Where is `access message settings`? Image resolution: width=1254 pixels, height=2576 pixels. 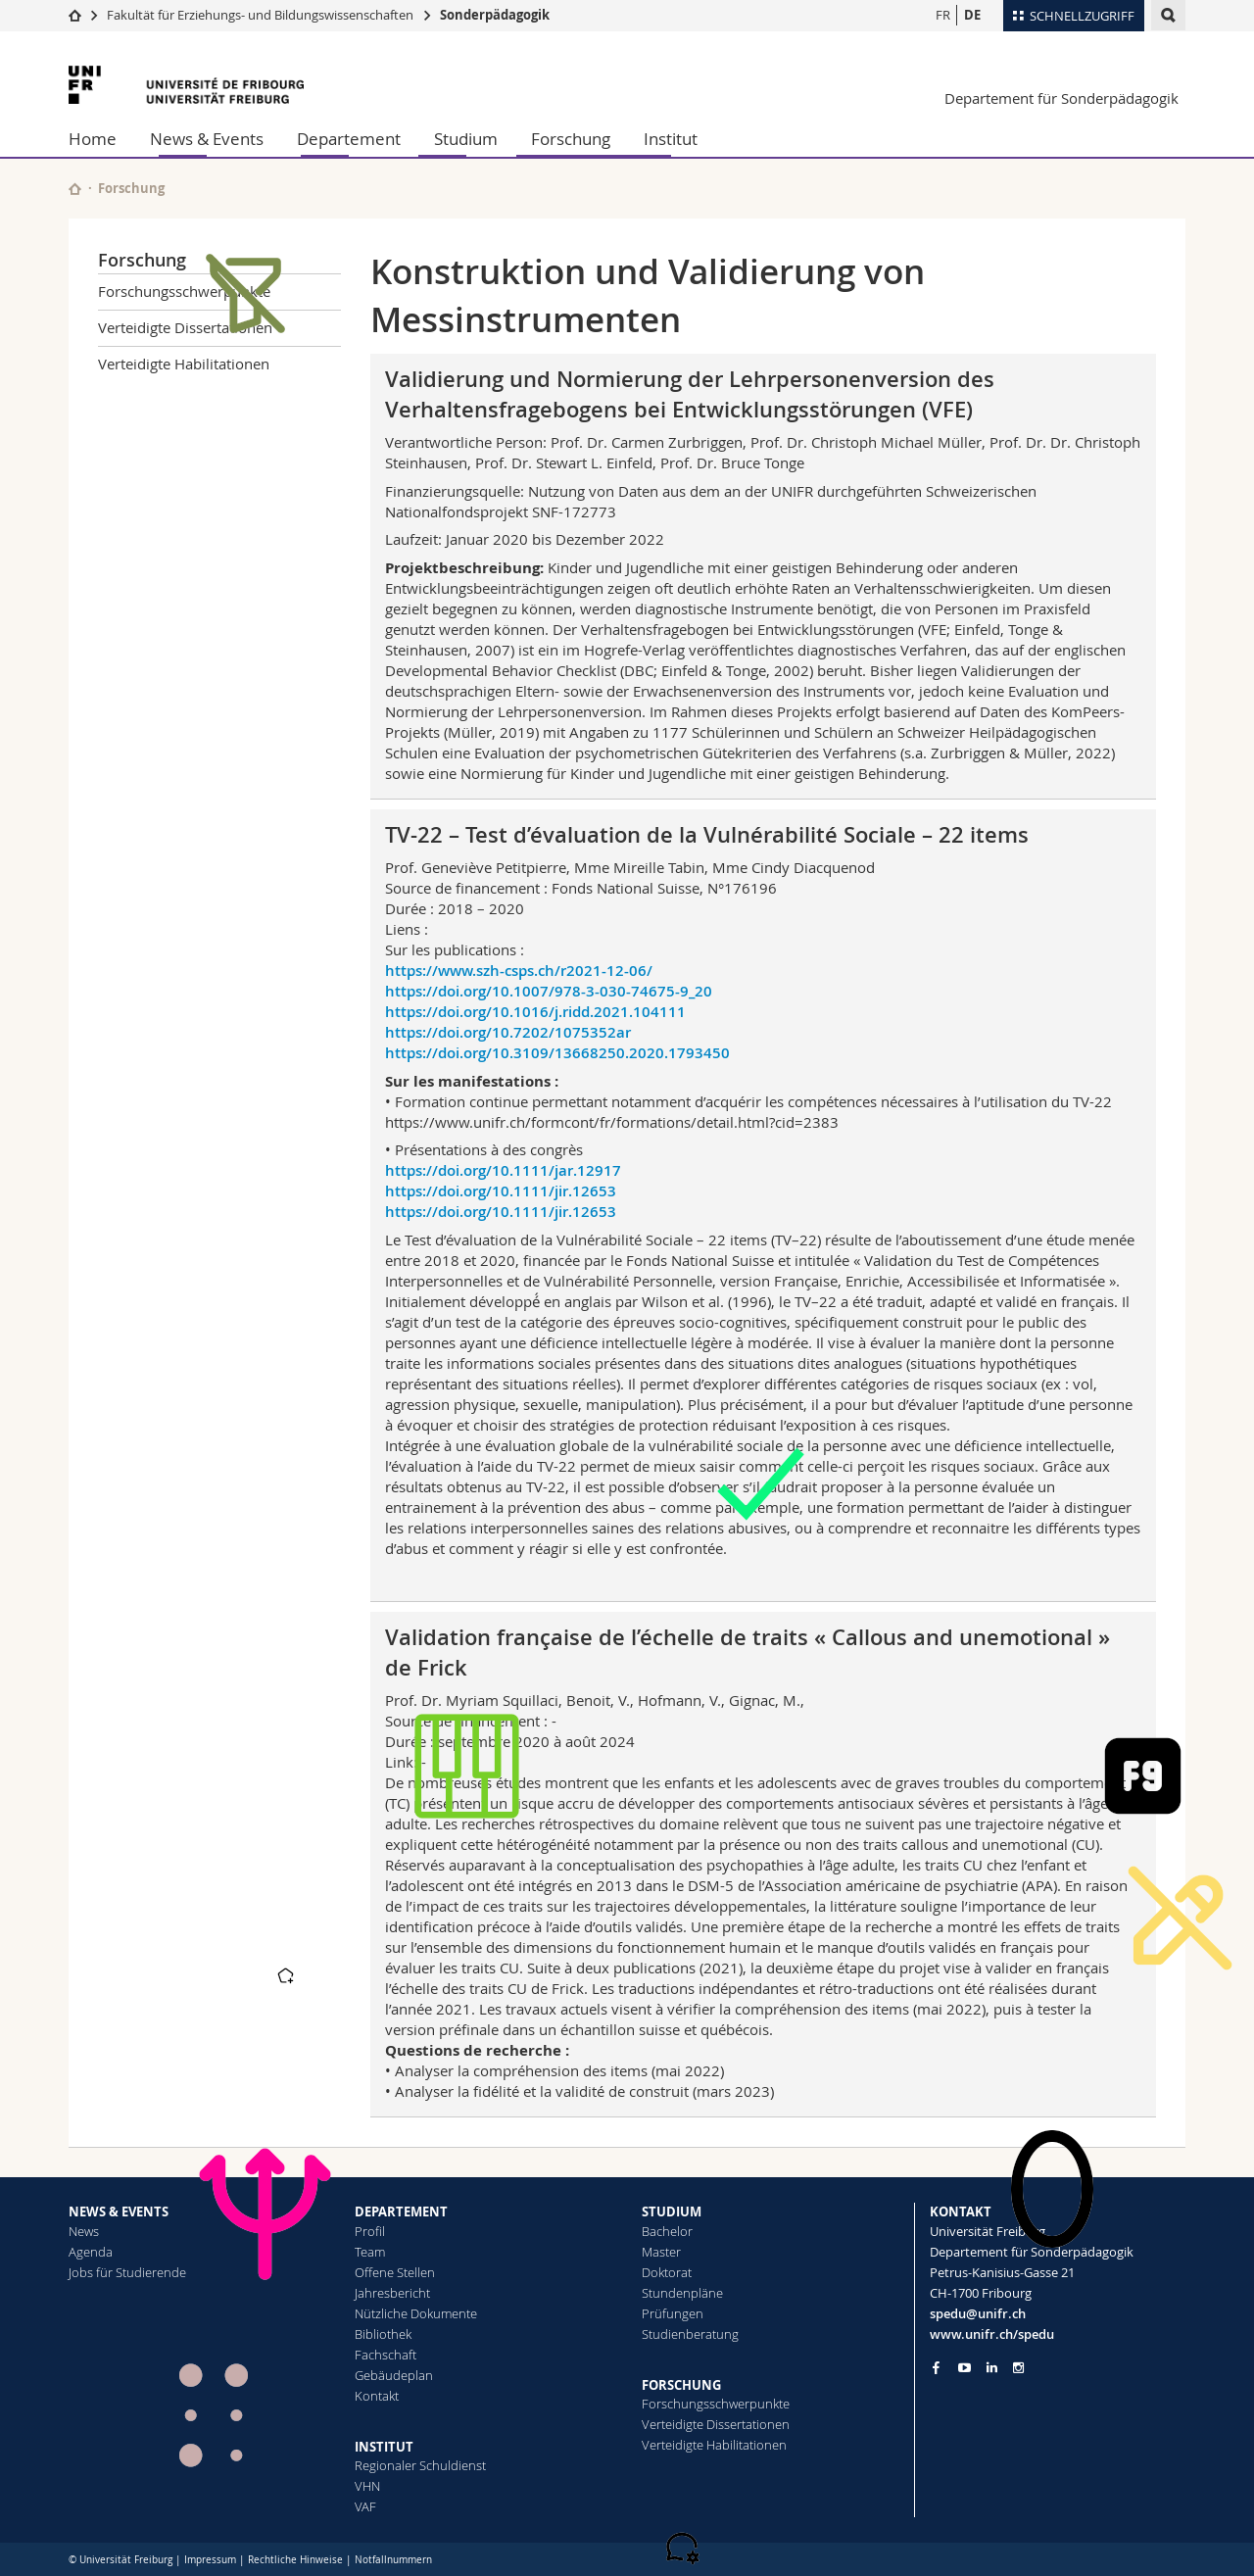
access message settings is located at coordinates (682, 2547).